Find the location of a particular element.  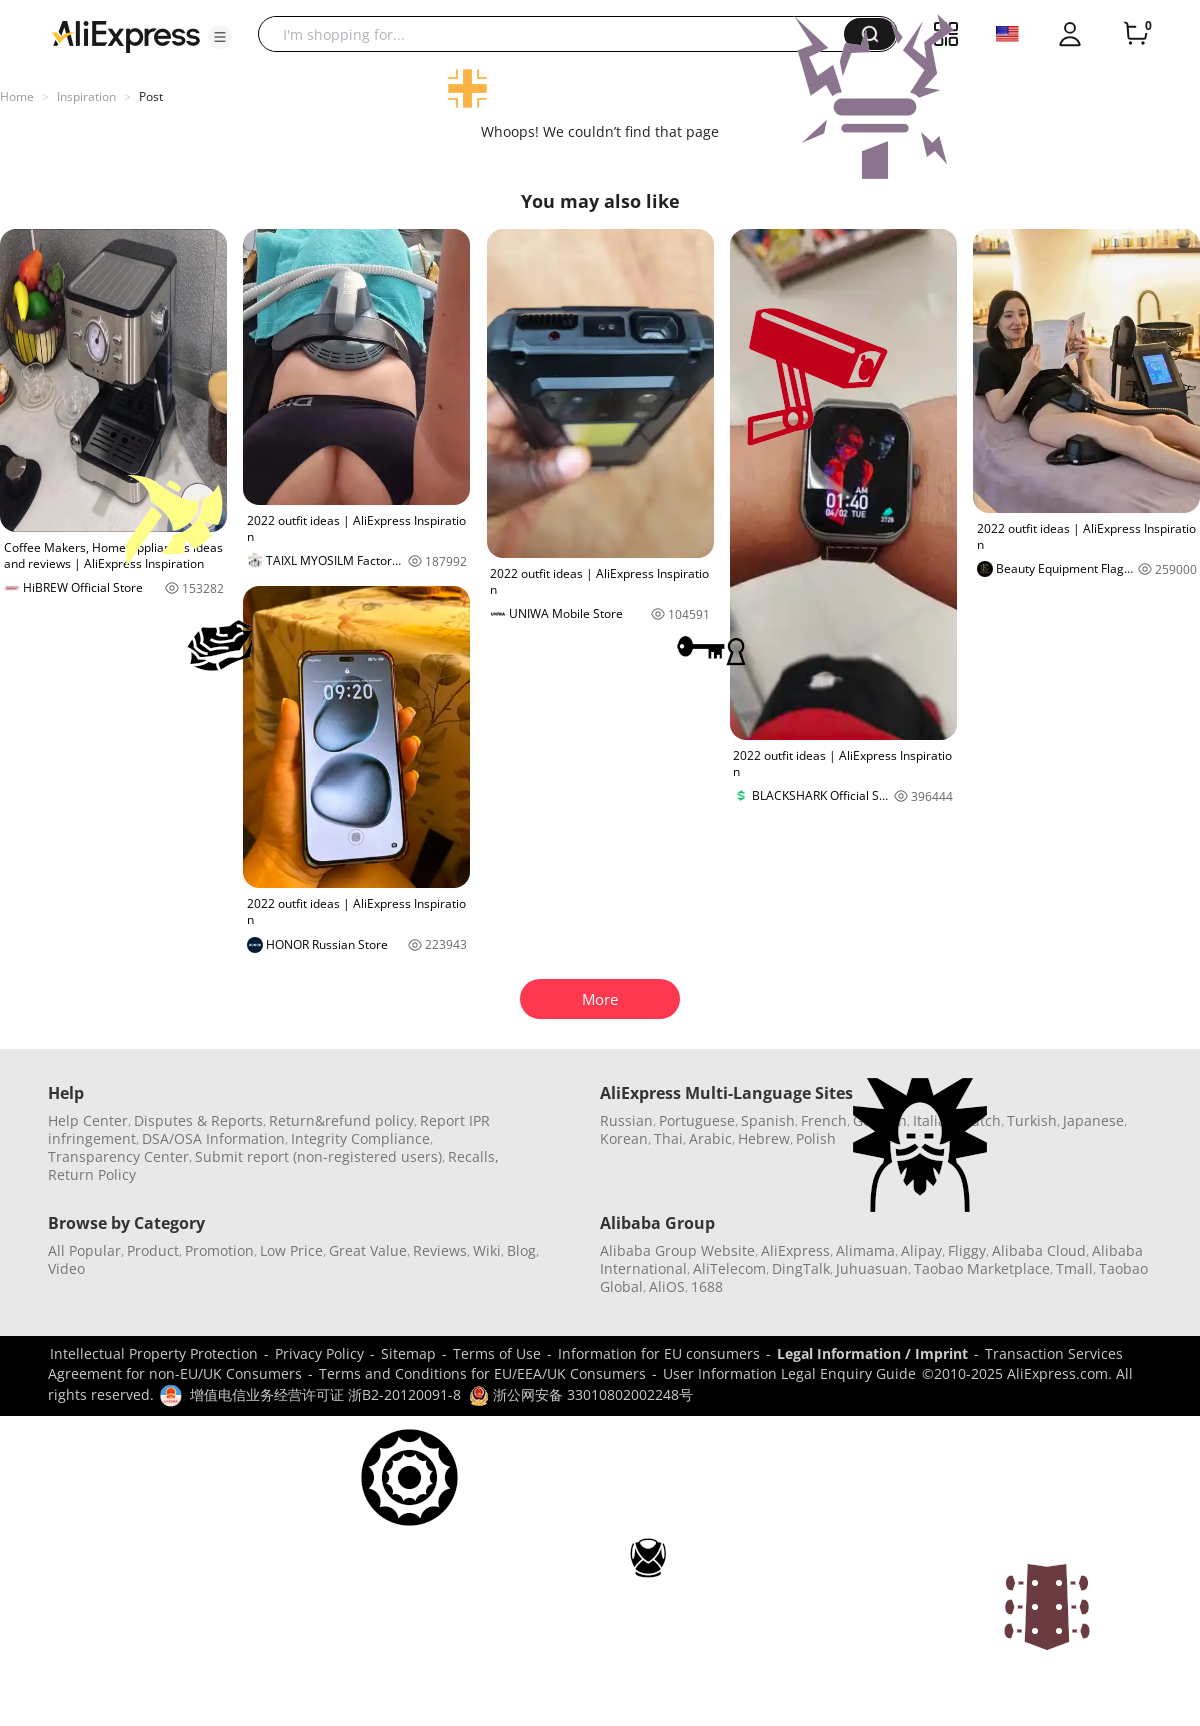

access guitar tuning settings is located at coordinates (1047, 1607).